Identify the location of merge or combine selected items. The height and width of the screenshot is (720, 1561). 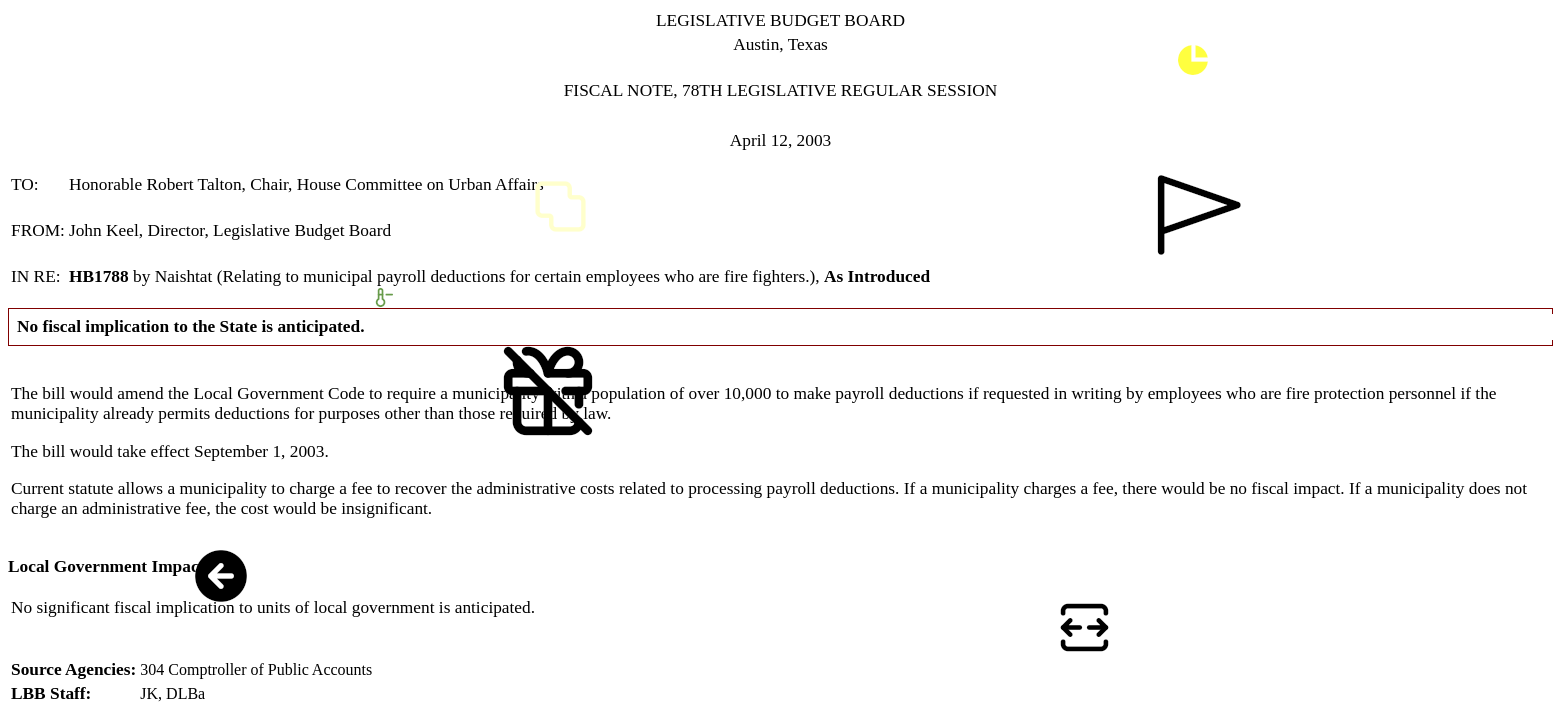
(560, 206).